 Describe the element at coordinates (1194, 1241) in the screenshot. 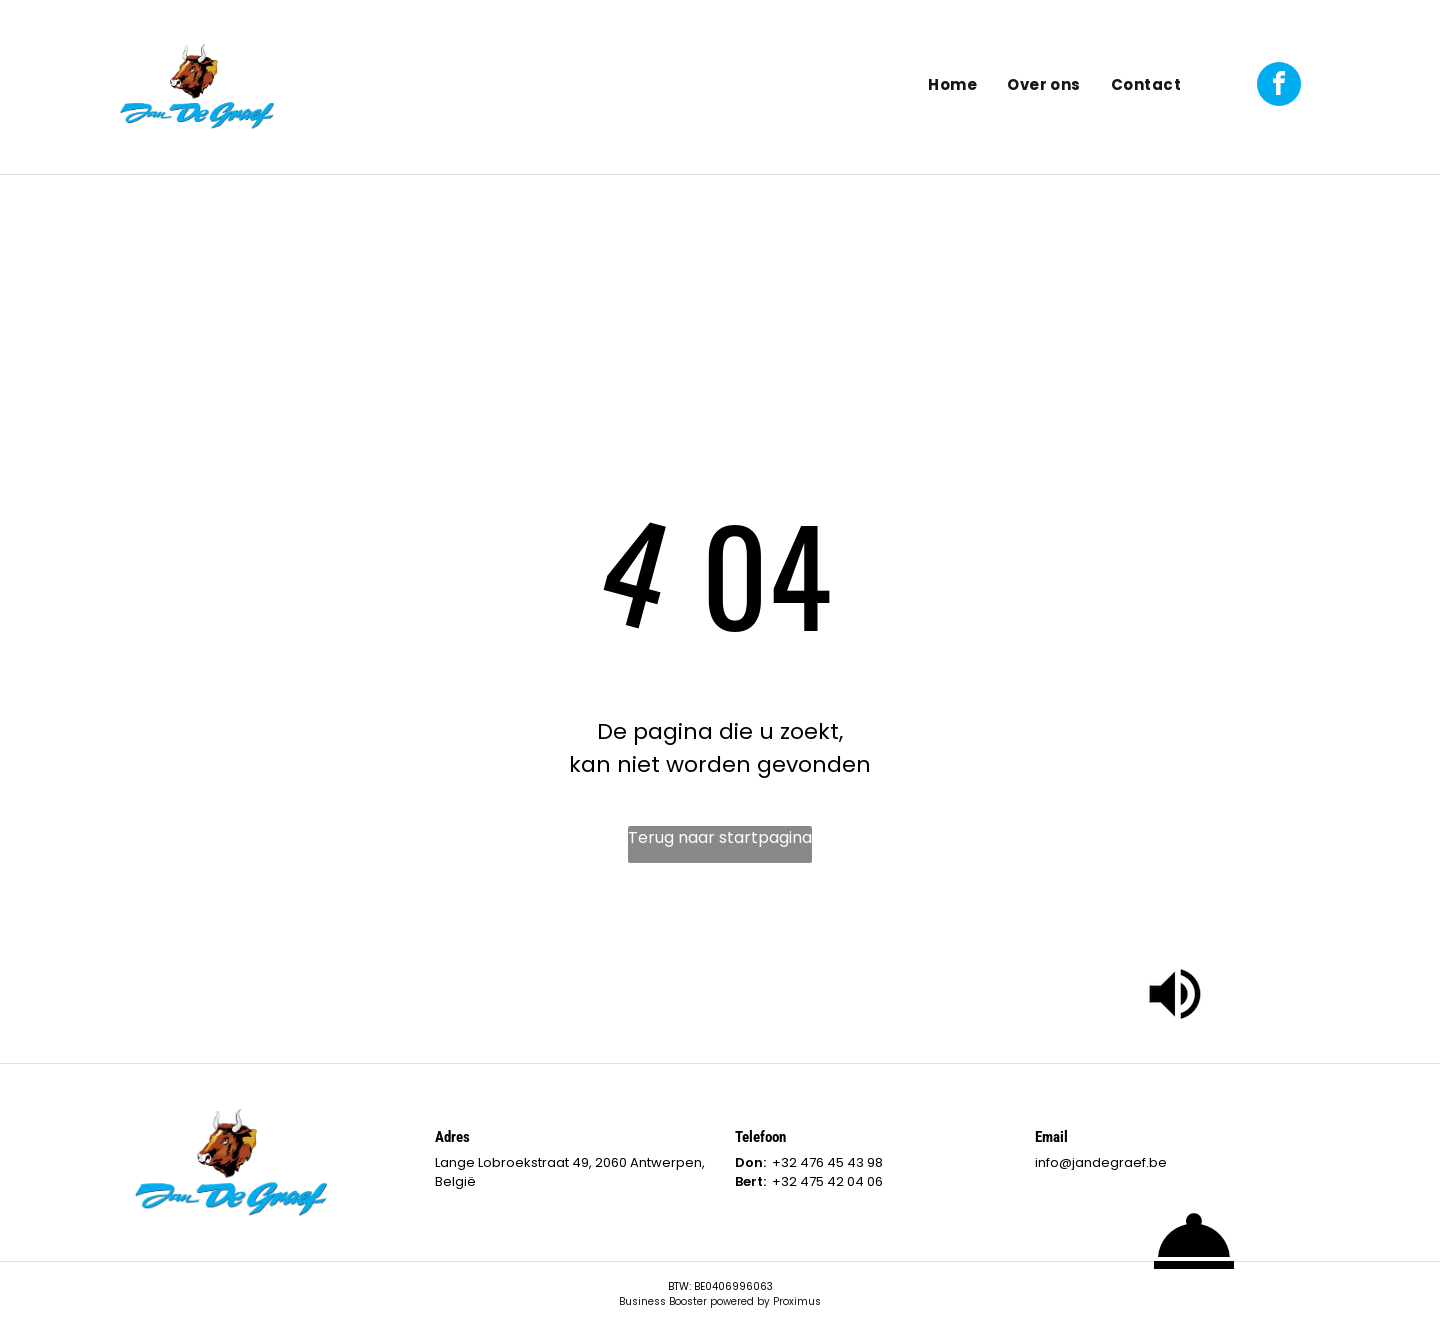

I see `request room service` at that location.